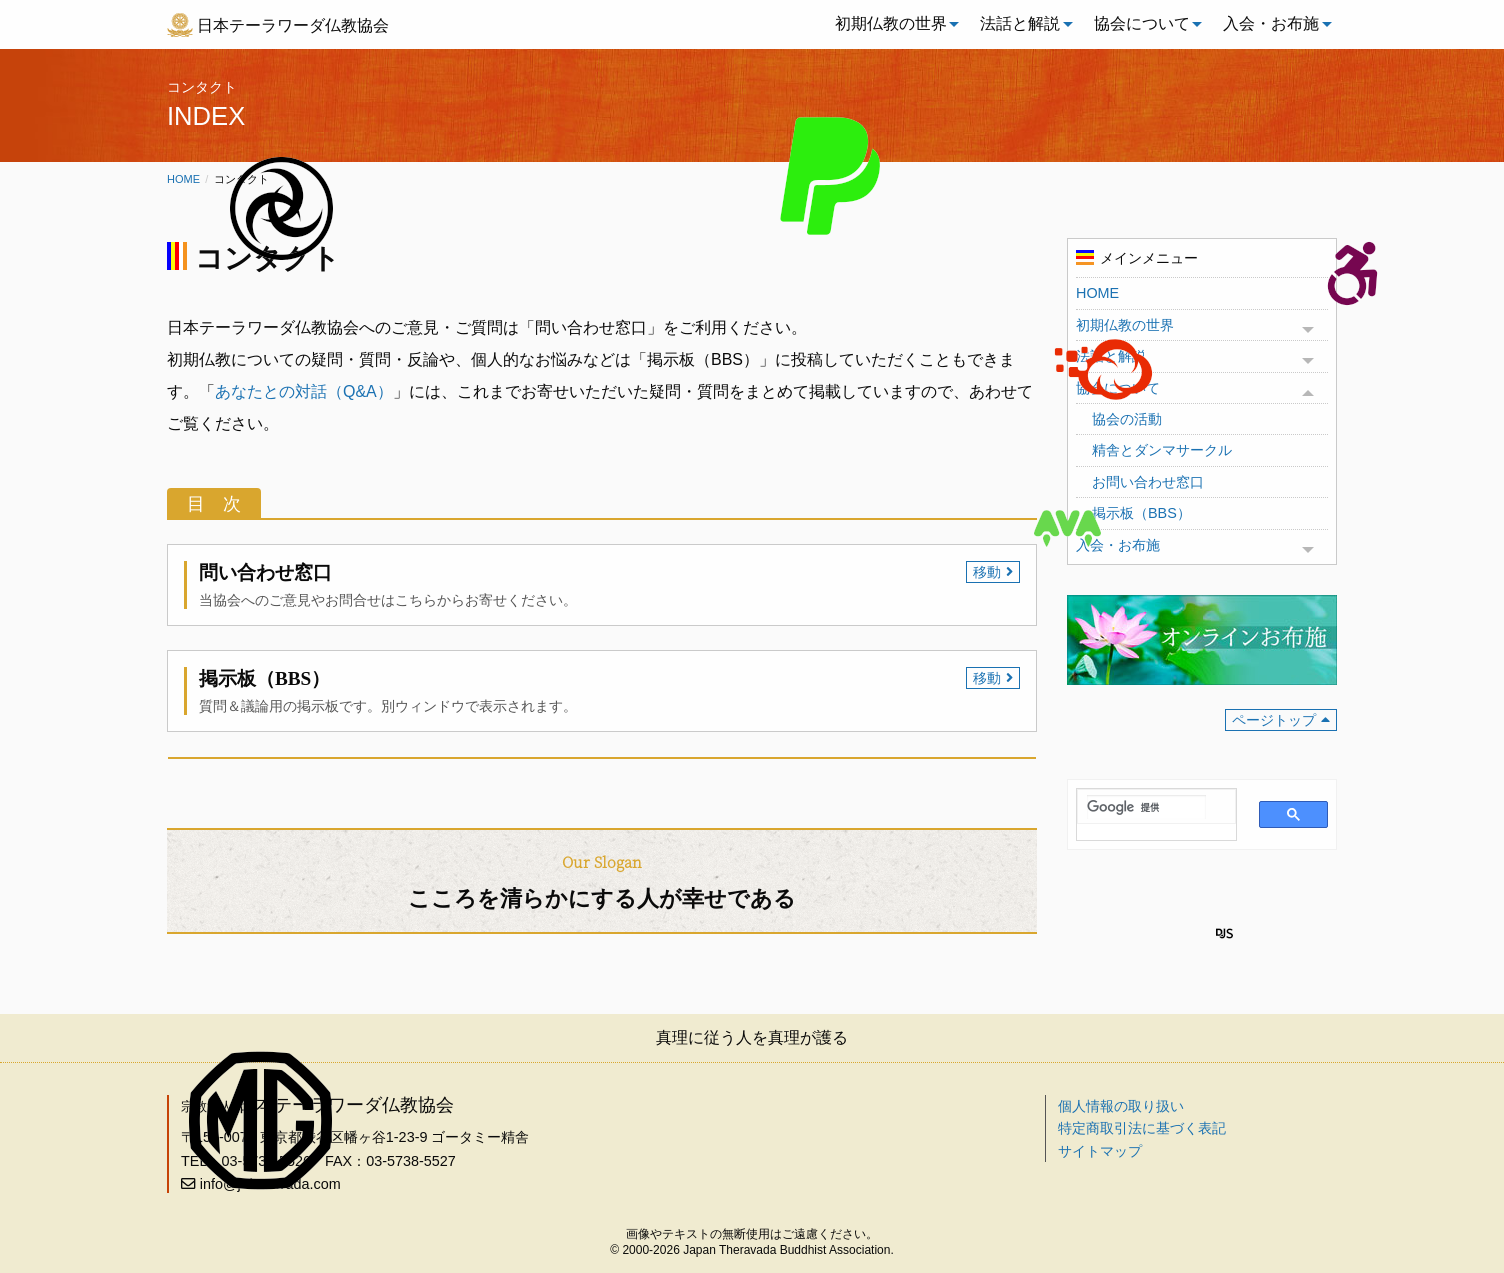  What do you see at coordinates (281, 208) in the screenshot?
I see `open the Katana application` at bounding box center [281, 208].